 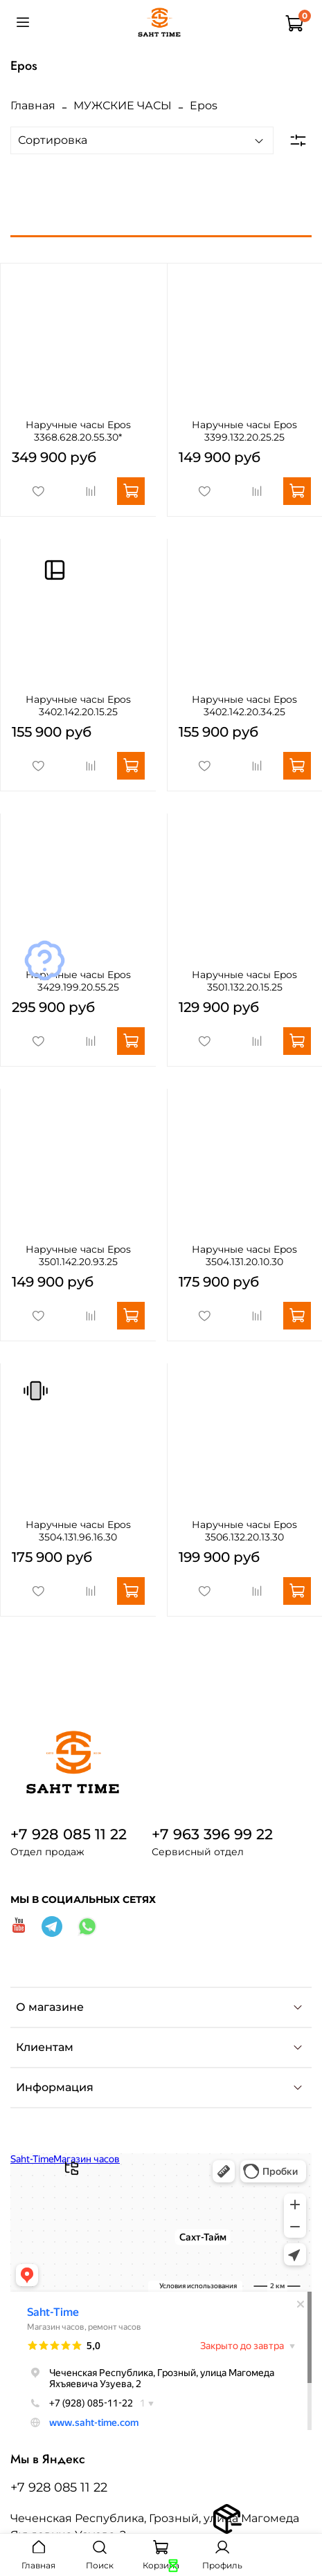 What do you see at coordinates (55, 570) in the screenshot?
I see `switch to left-bottom panel layout` at bounding box center [55, 570].